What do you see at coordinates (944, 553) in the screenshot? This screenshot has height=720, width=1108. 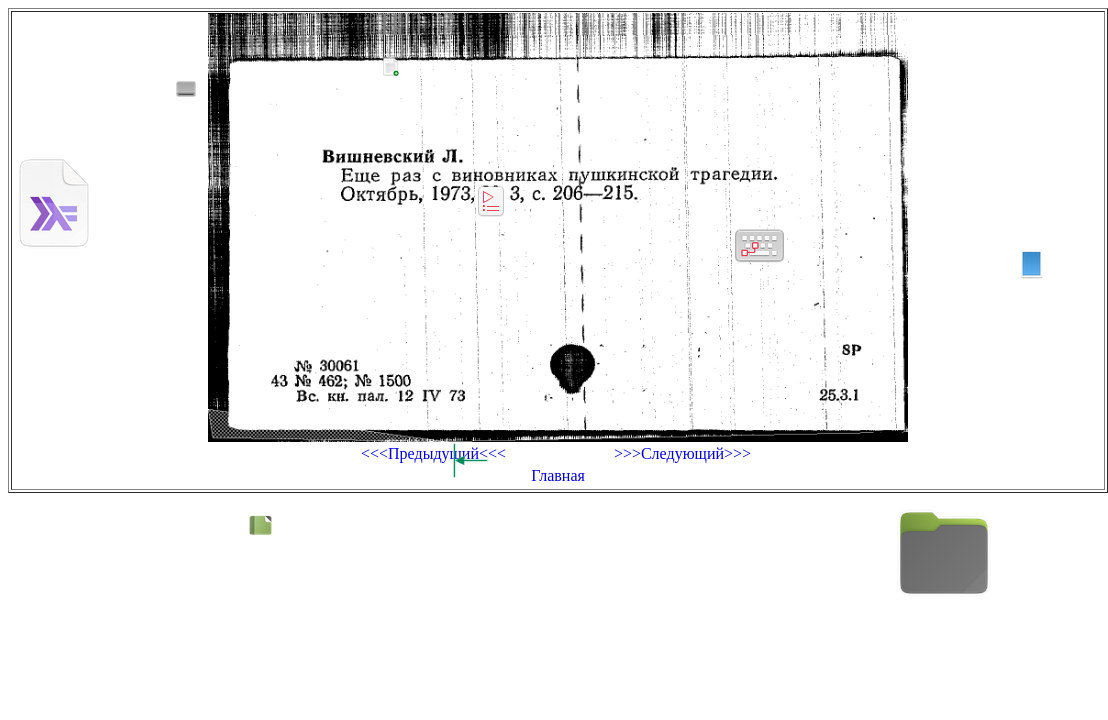 I see `open file folder` at bounding box center [944, 553].